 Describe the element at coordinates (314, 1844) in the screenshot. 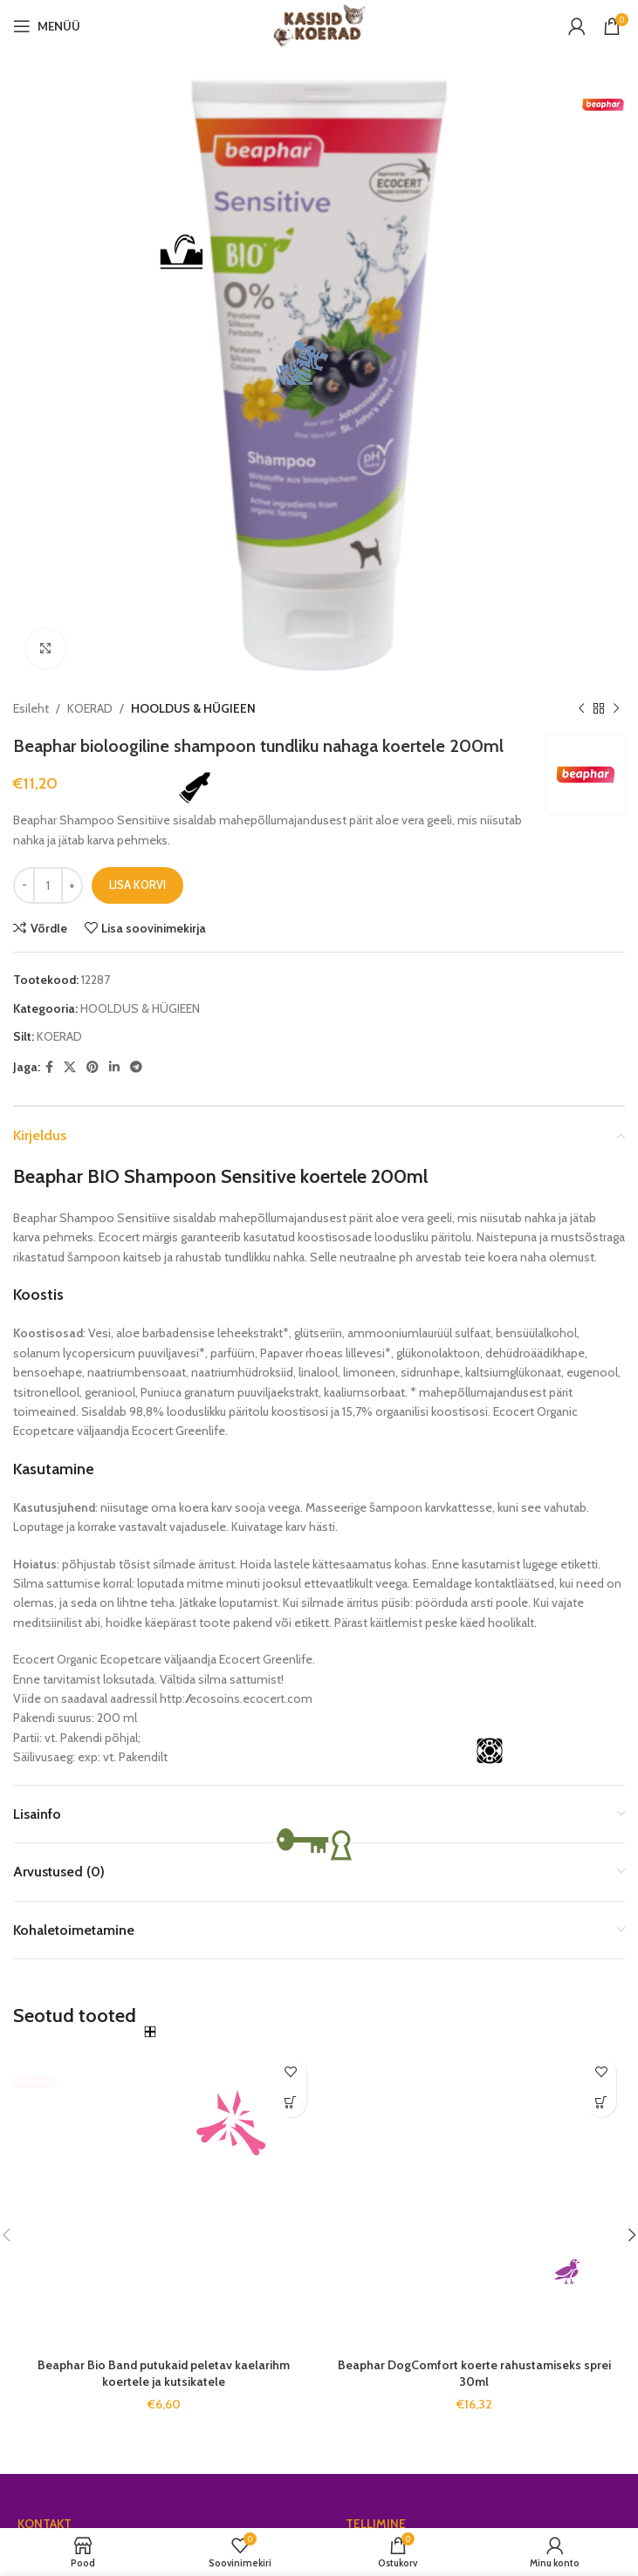

I see `unlock a secured item or feature` at that location.